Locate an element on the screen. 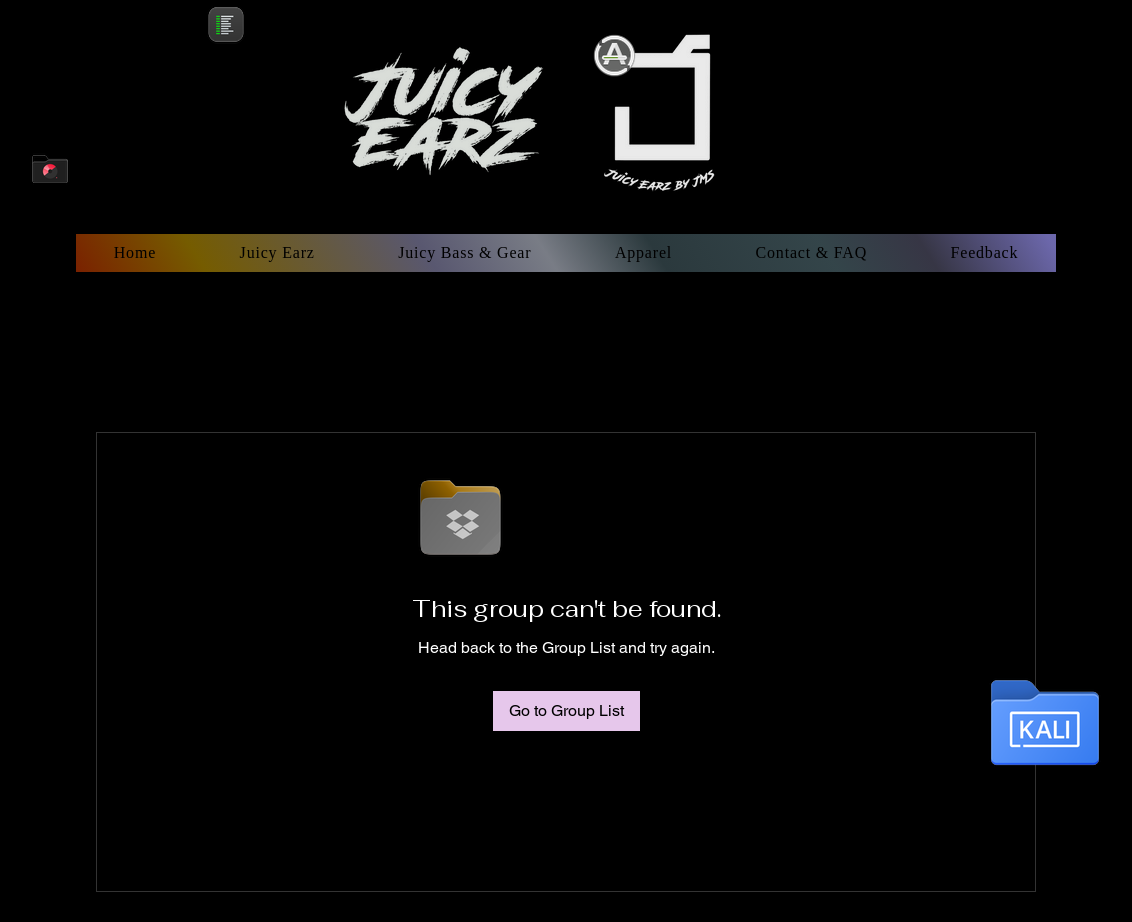 The width and height of the screenshot is (1132, 922). open the software updater application is located at coordinates (614, 55).